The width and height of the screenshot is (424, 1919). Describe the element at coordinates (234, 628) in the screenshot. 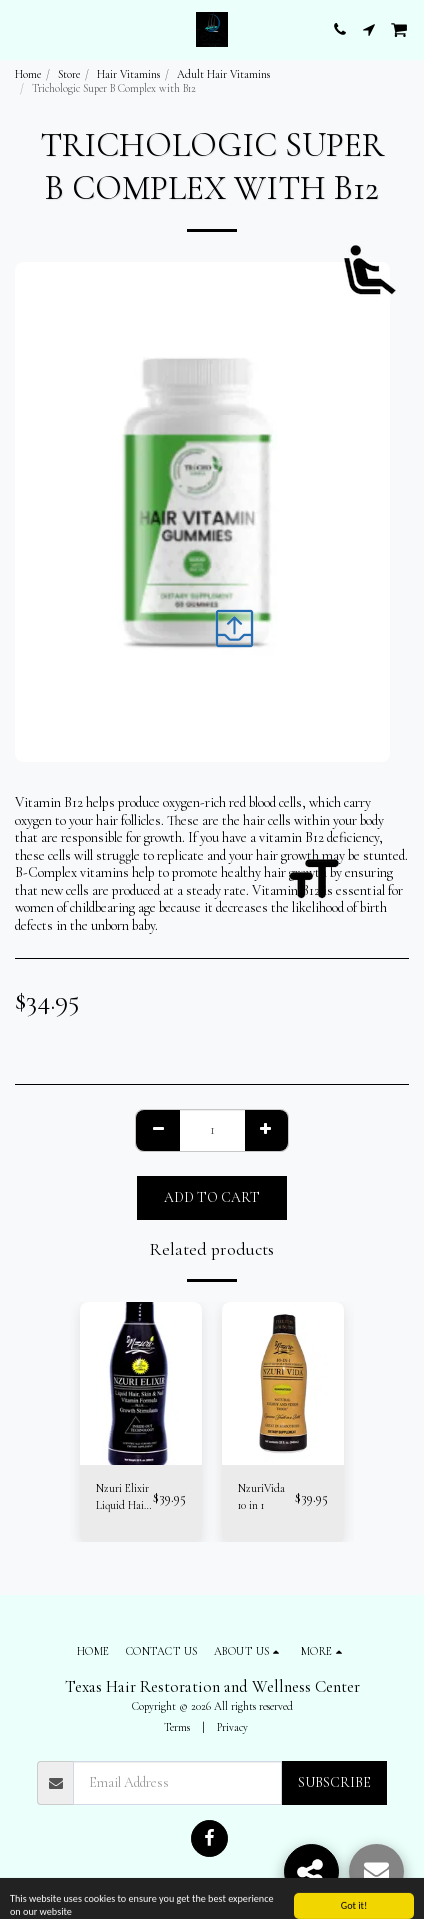

I see `upload file from tray` at that location.